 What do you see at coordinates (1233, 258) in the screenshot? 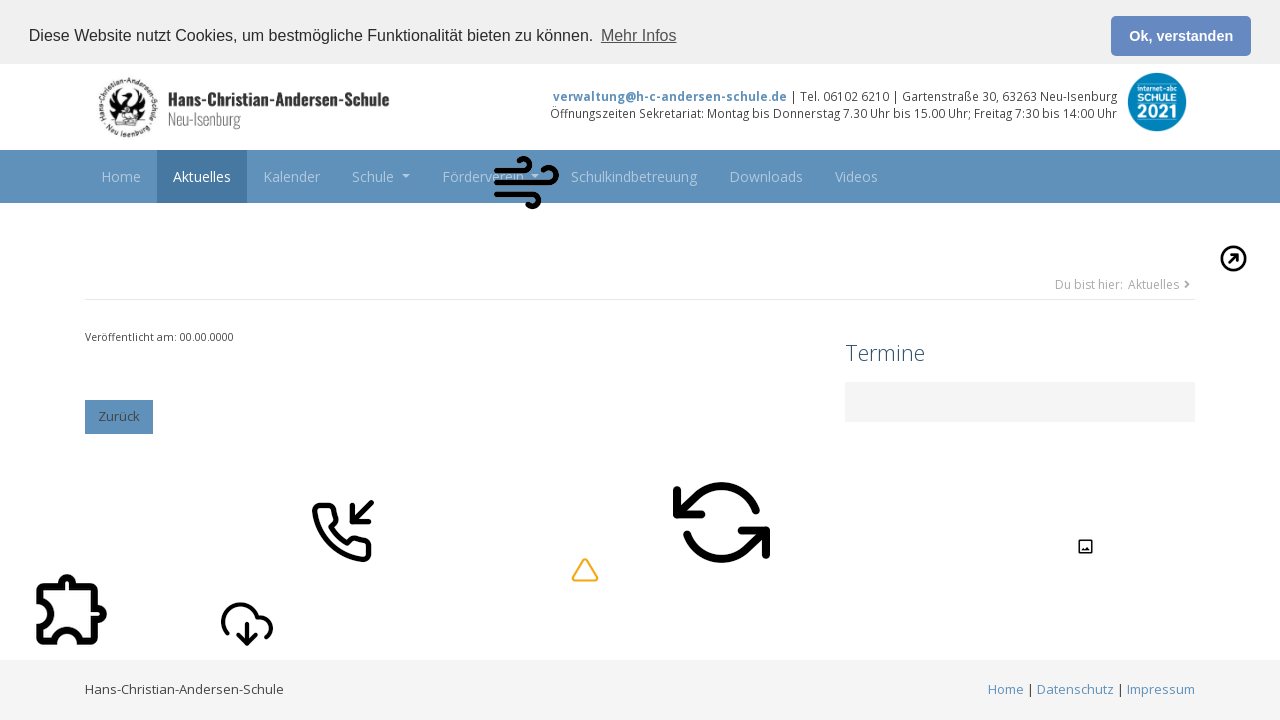
I see `open link in new tab or window` at bounding box center [1233, 258].